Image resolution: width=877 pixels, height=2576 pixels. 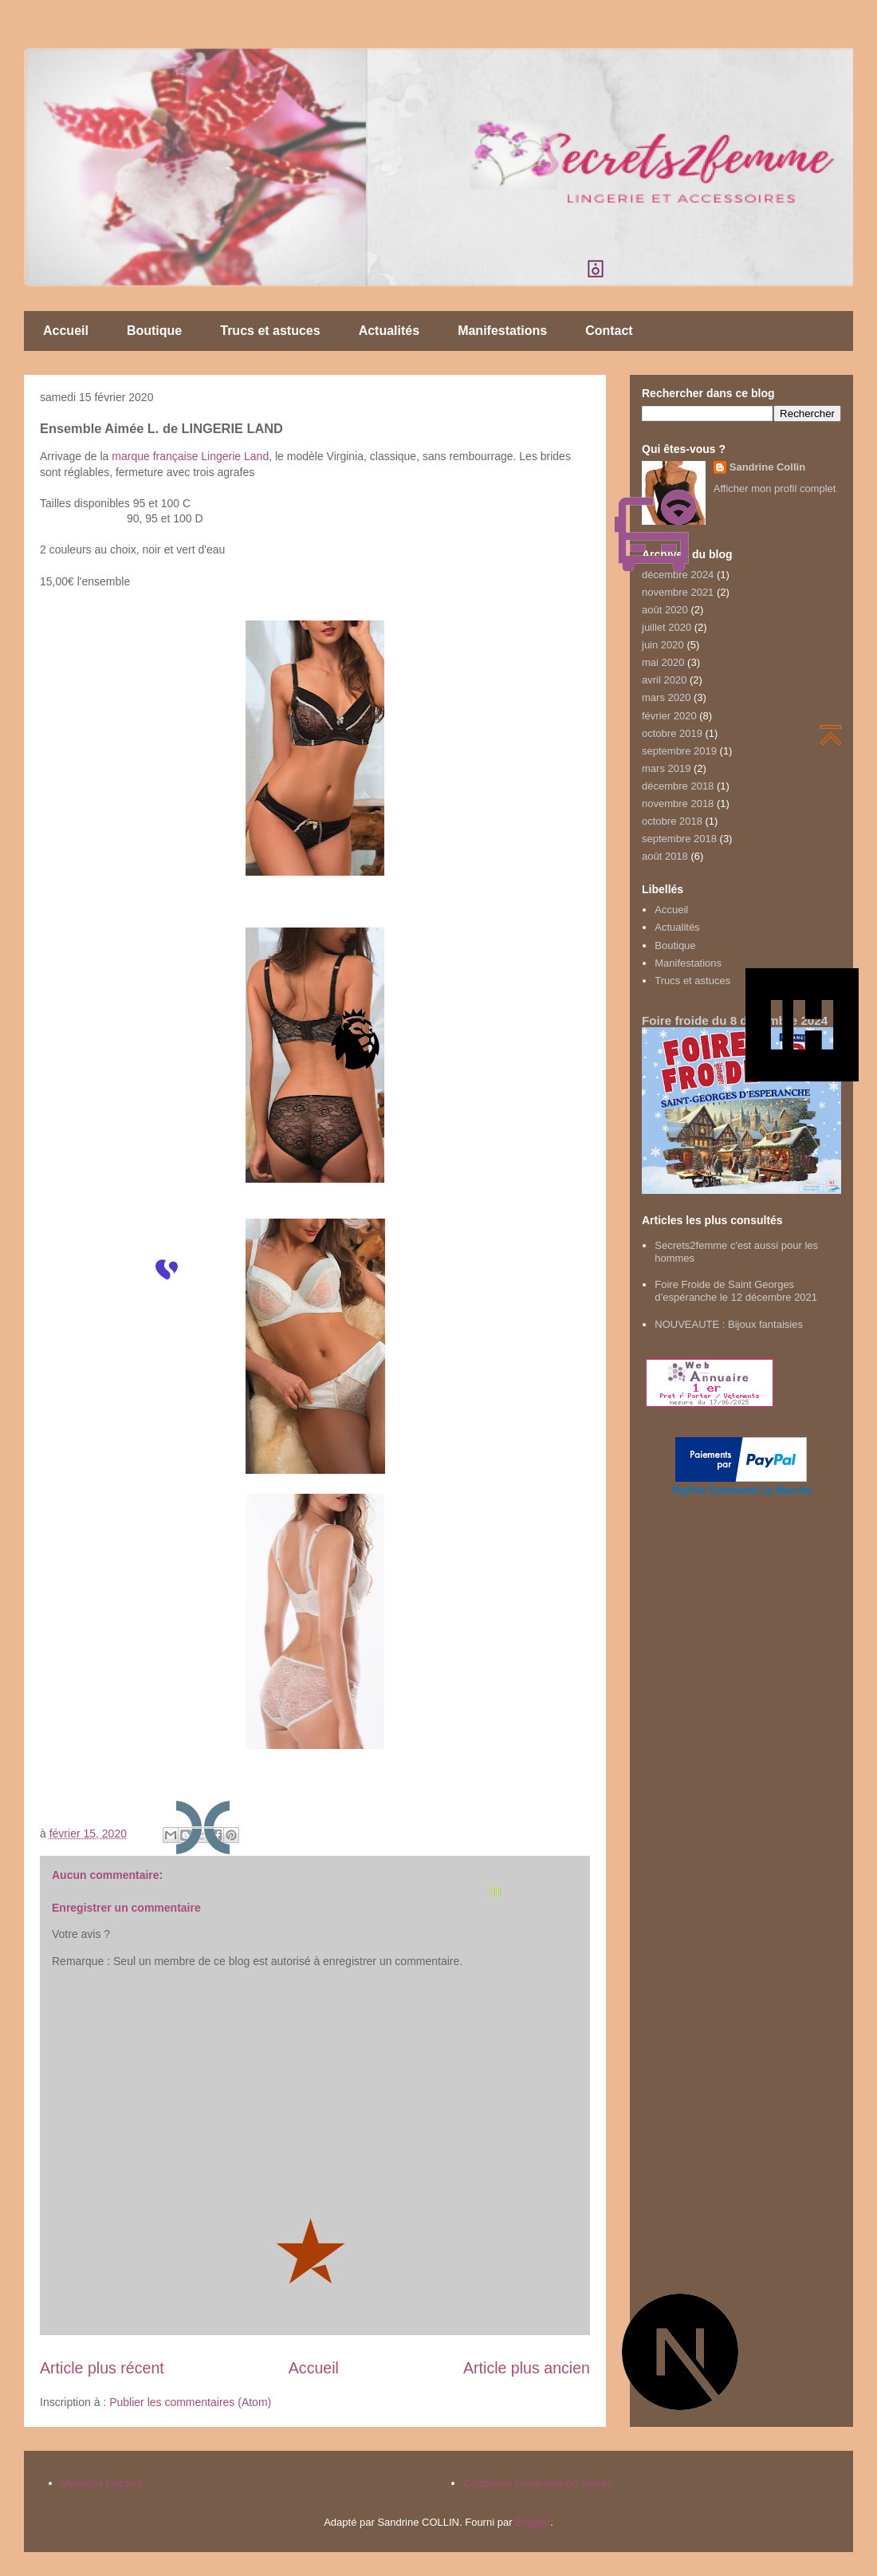 I want to click on visit the Soriana website or app, so click(x=167, y=1270).